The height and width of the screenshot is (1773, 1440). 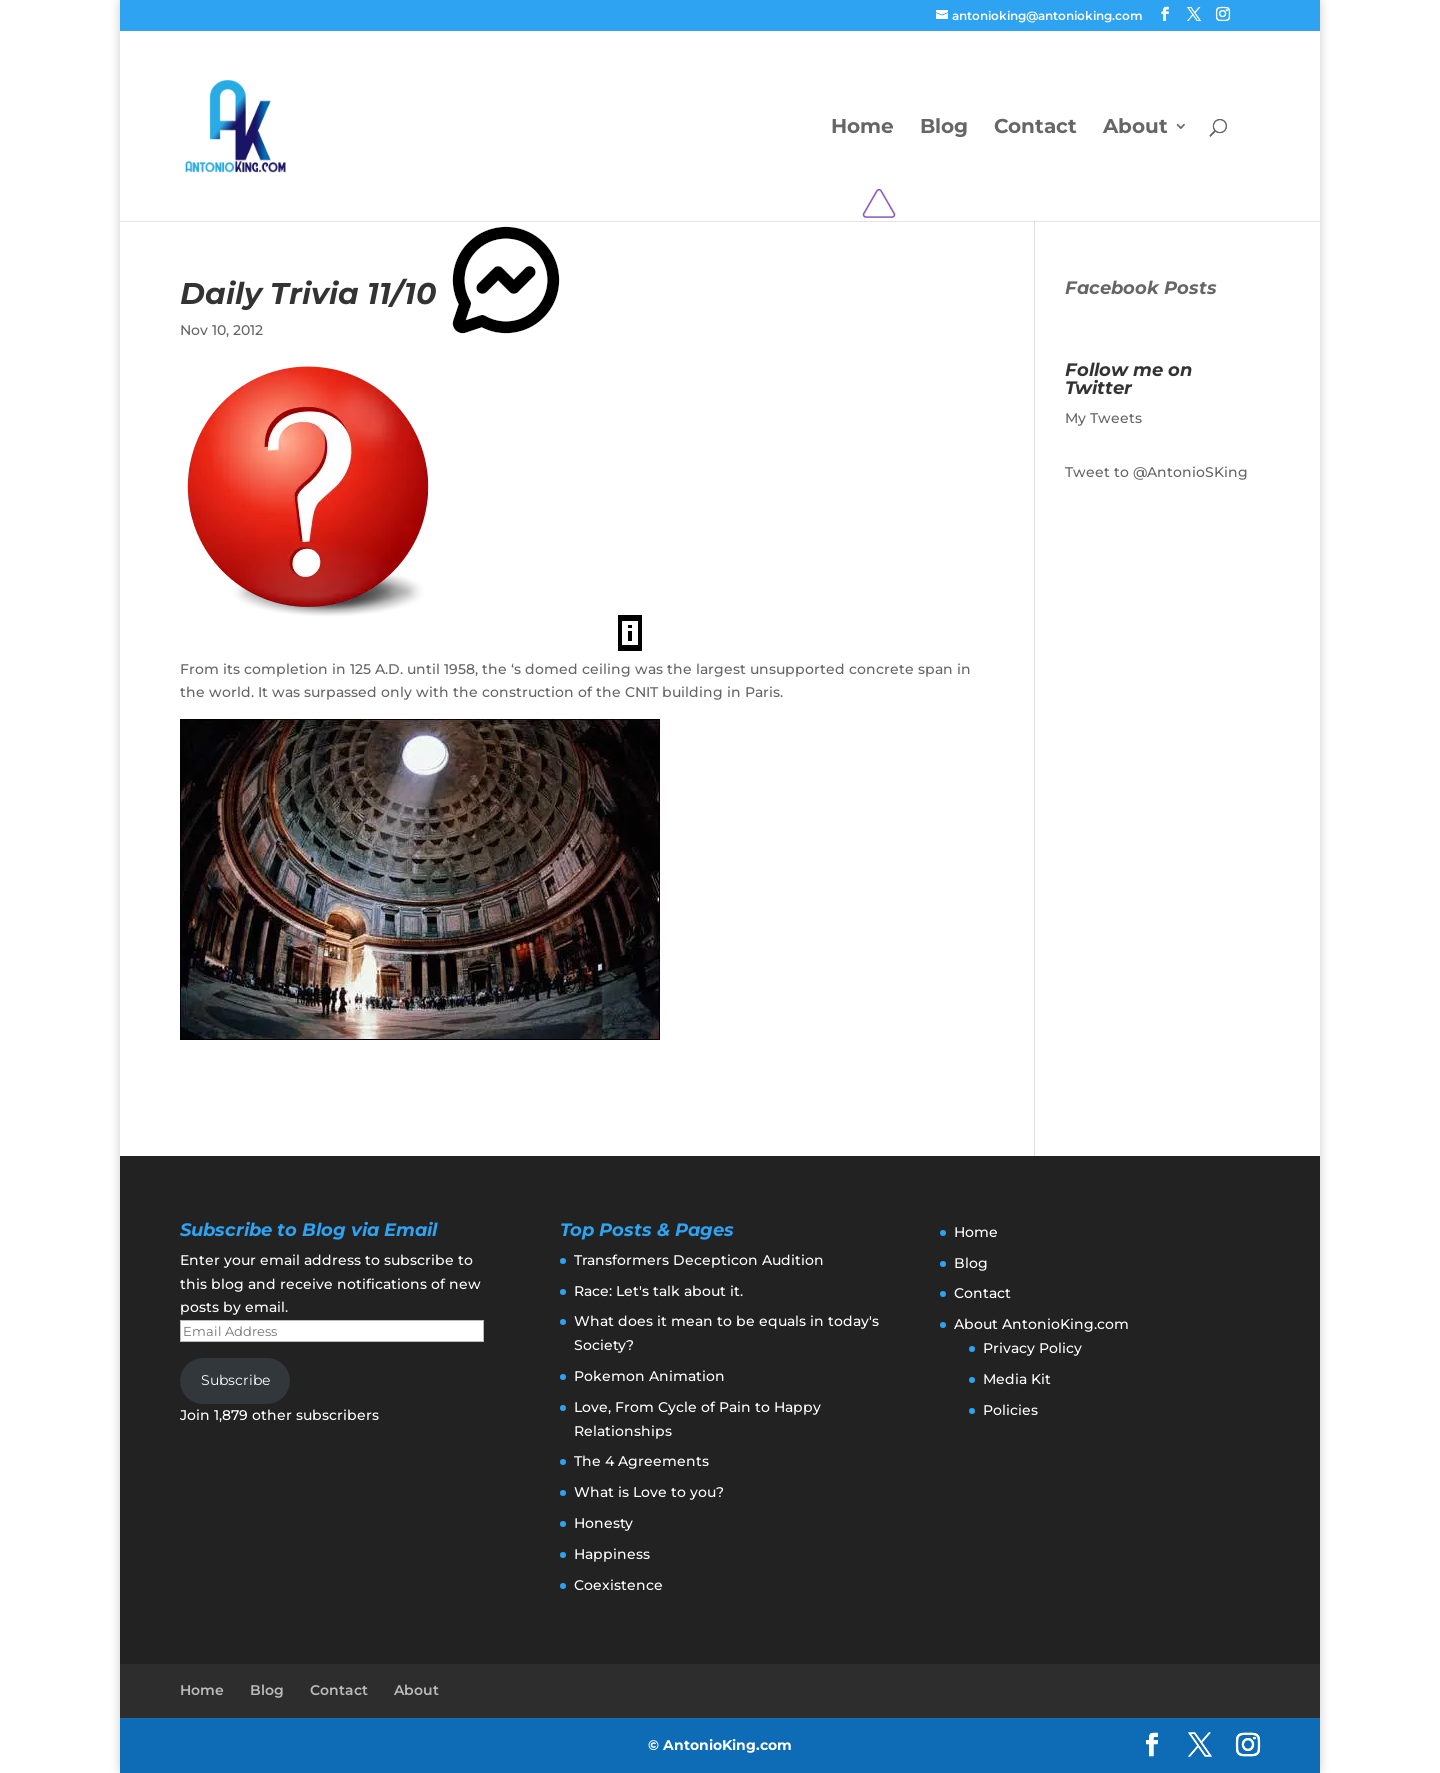 What do you see at coordinates (630, 633) in the screenshot?
I see `view device information` at bounding box center [630, 633].